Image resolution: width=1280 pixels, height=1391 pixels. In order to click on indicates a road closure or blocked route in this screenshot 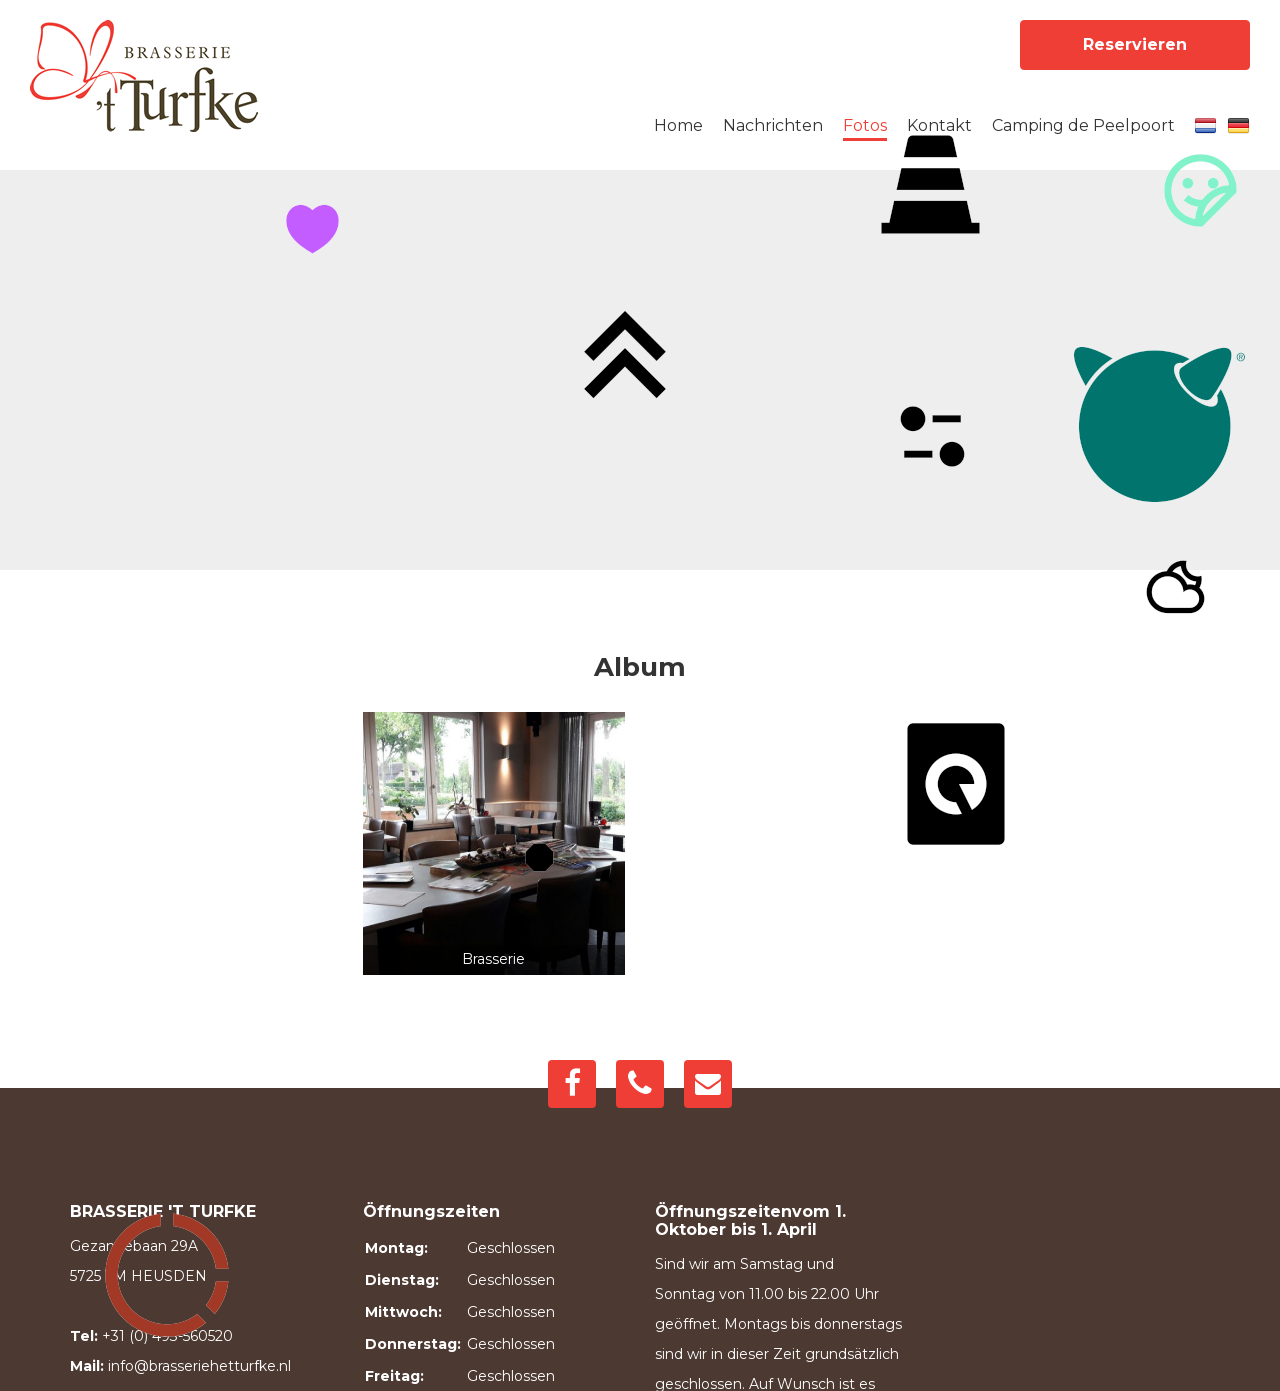, I will do `click(930, 184)`.